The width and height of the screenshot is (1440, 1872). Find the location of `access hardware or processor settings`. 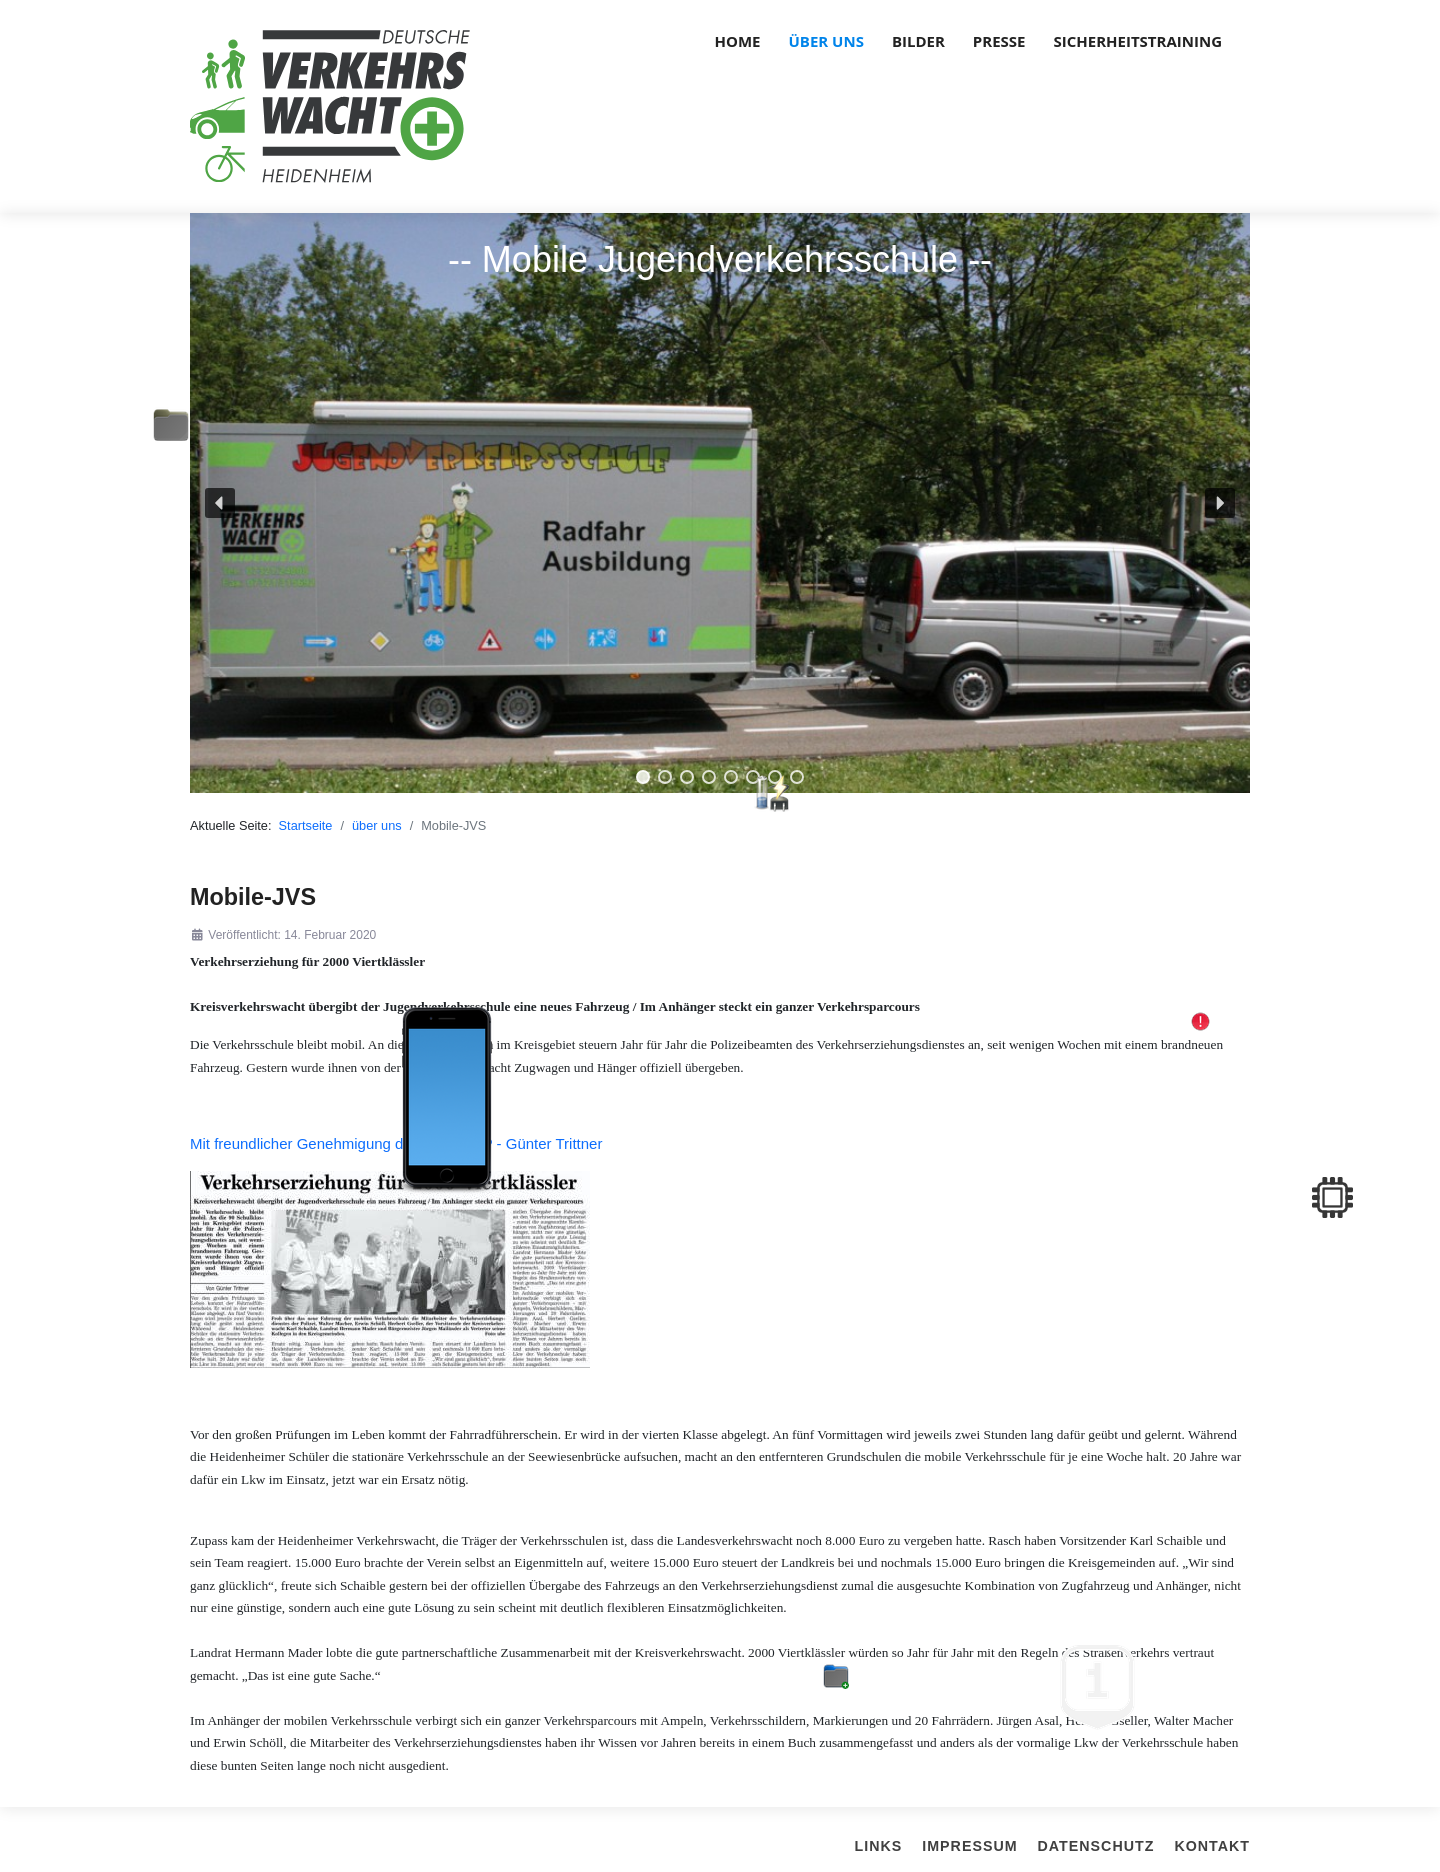

access hardware or processor settings is located at coordinates (1332, 1197).